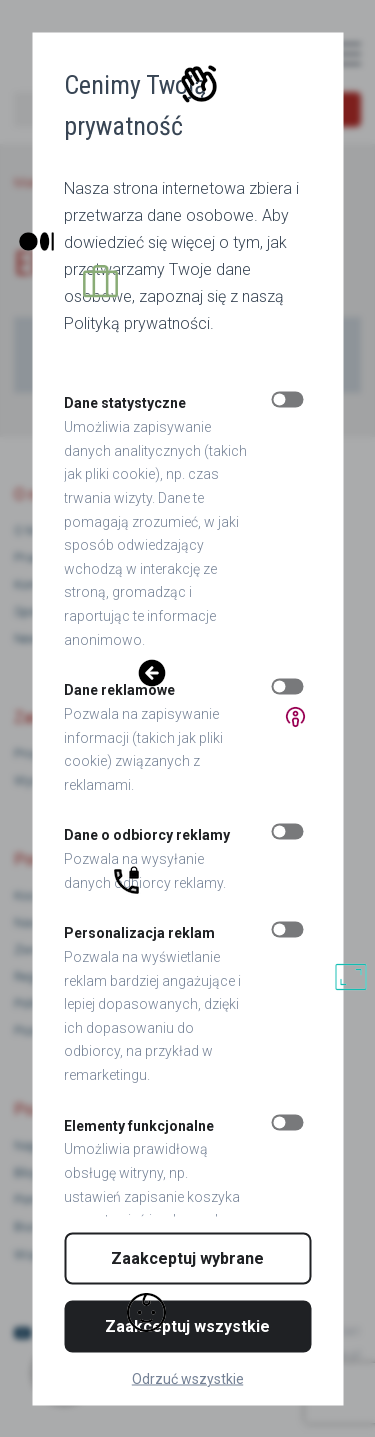  What do you see at coordinates (126, 881) in the screenshot?
I see `indicates phone or call features are locked` at bounding box center [126, 881].